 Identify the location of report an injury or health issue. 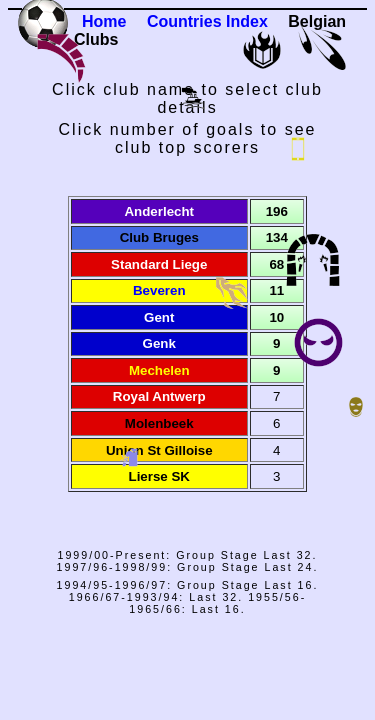
(128, 457).